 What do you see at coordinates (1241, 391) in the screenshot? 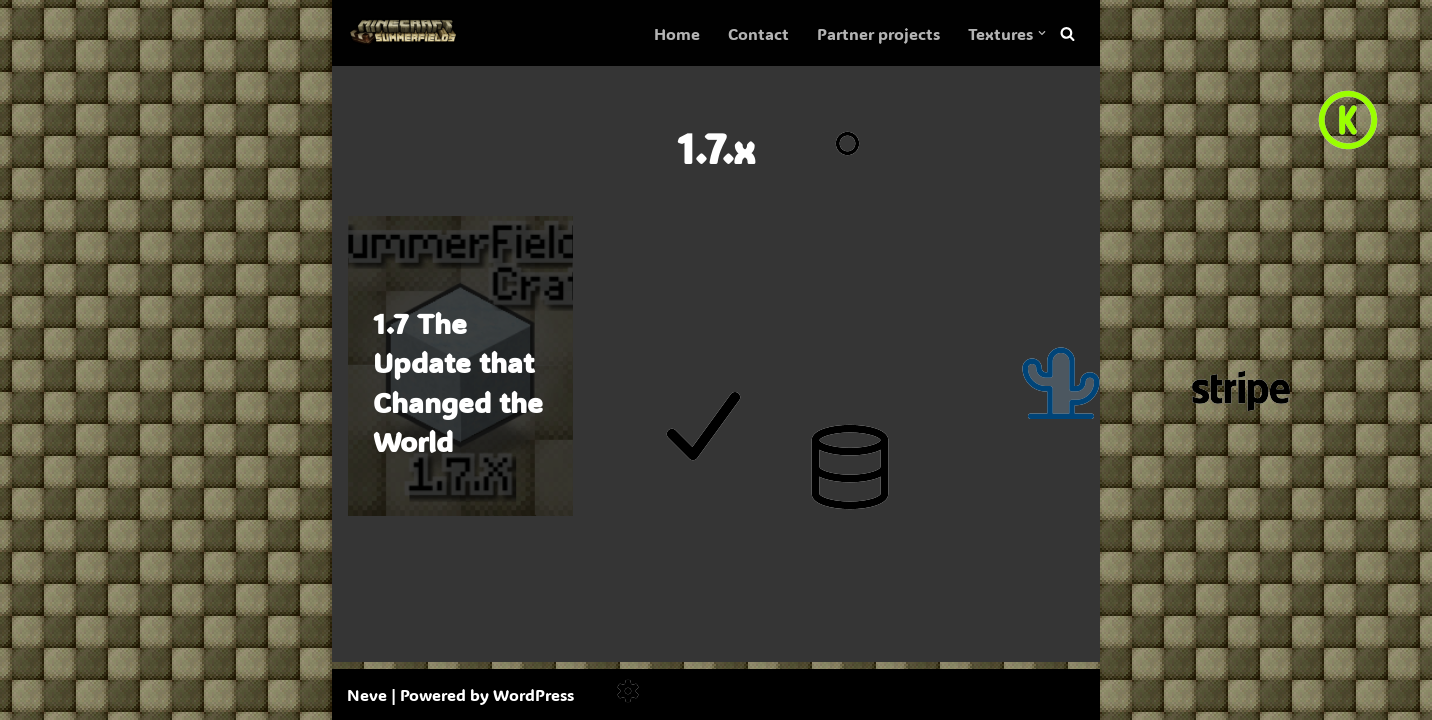
I see `Stripe payment integration` at bounding box center [1241, 391].